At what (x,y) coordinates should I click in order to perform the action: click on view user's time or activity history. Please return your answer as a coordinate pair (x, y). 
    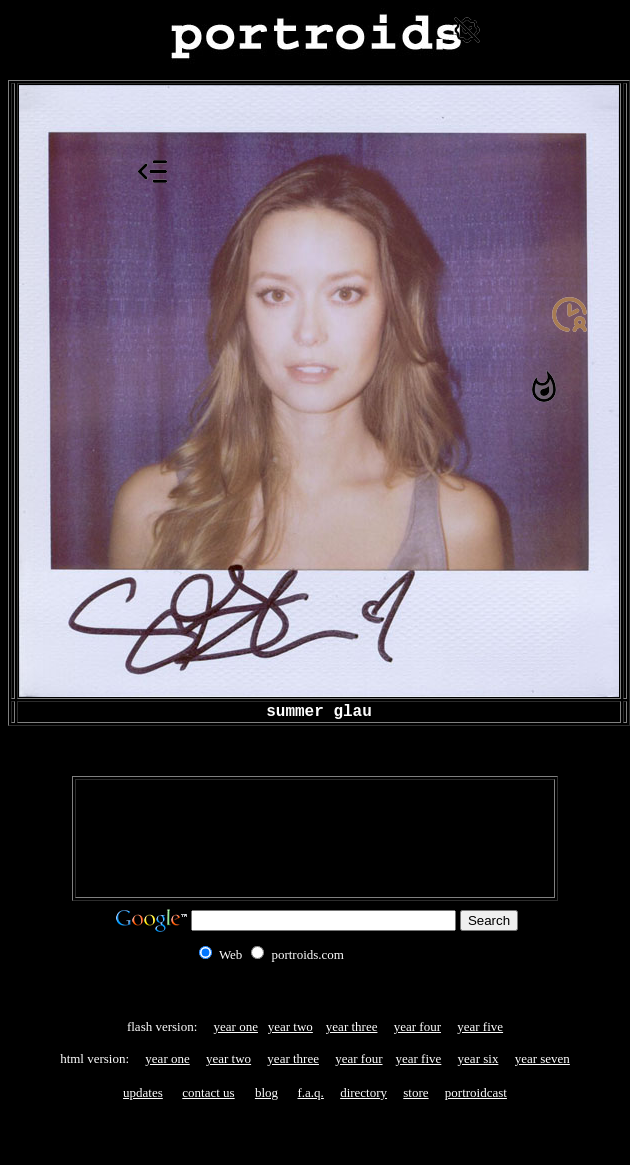
    Looking at the image, I should click on (569, 314).